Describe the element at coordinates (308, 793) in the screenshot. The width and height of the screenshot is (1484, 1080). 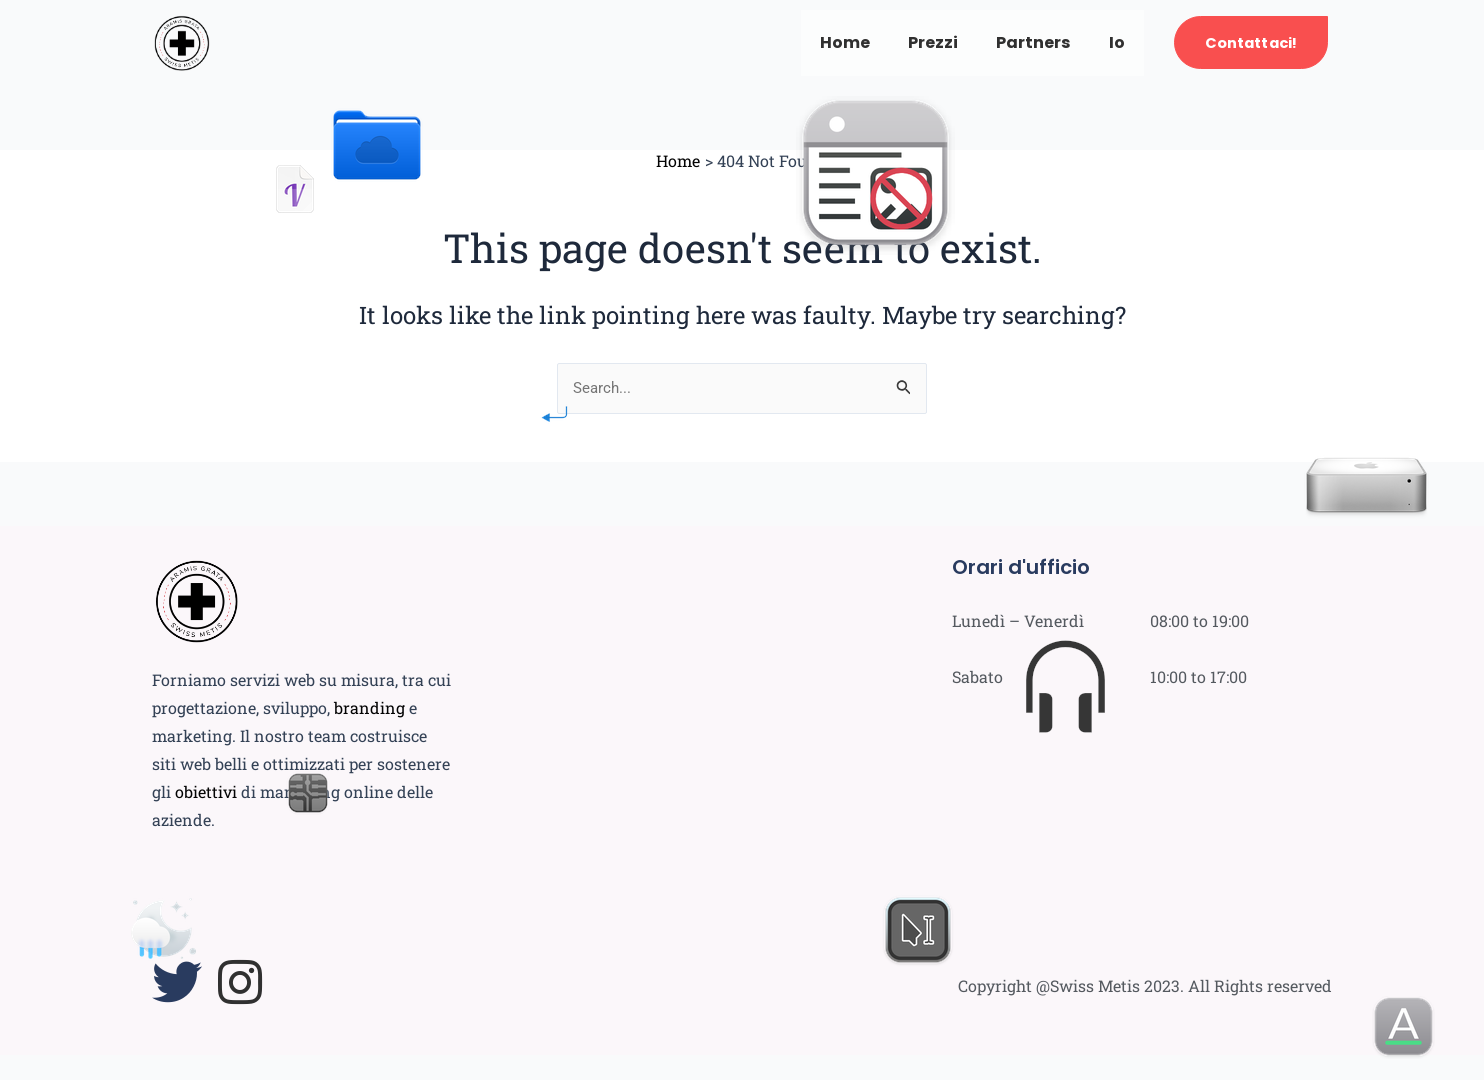
I see `open gerbview application for viewing gerber files` at that location.